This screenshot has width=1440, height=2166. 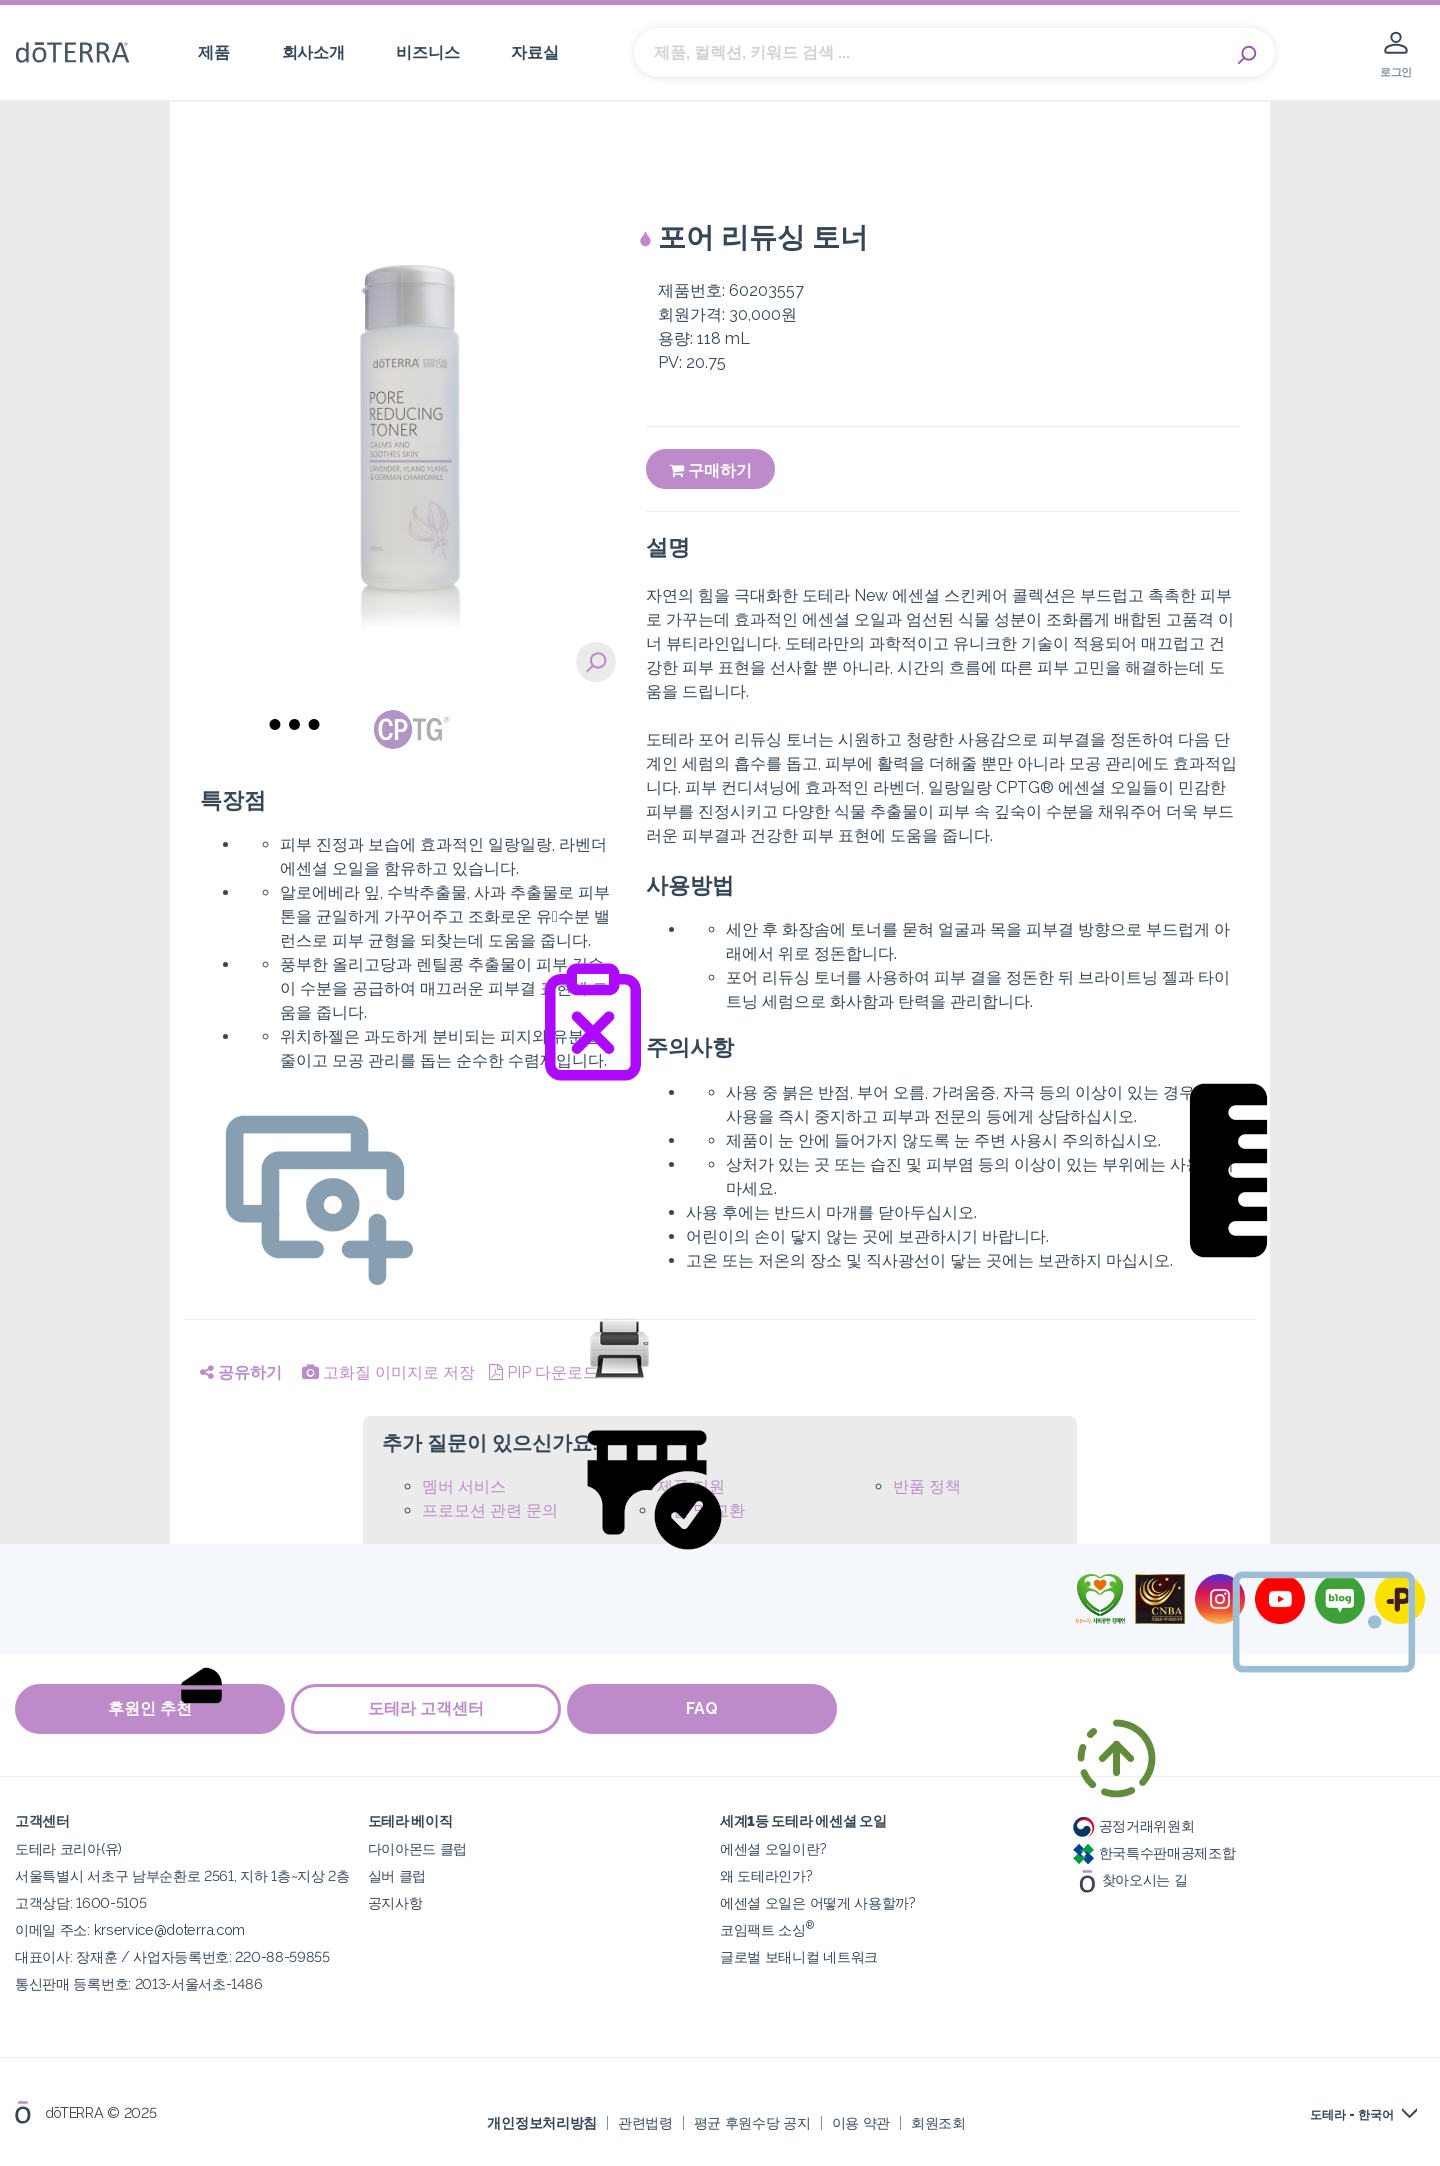 I want to click on indicates dairy or cheese category in a food app, so click(x=201, y=1685).